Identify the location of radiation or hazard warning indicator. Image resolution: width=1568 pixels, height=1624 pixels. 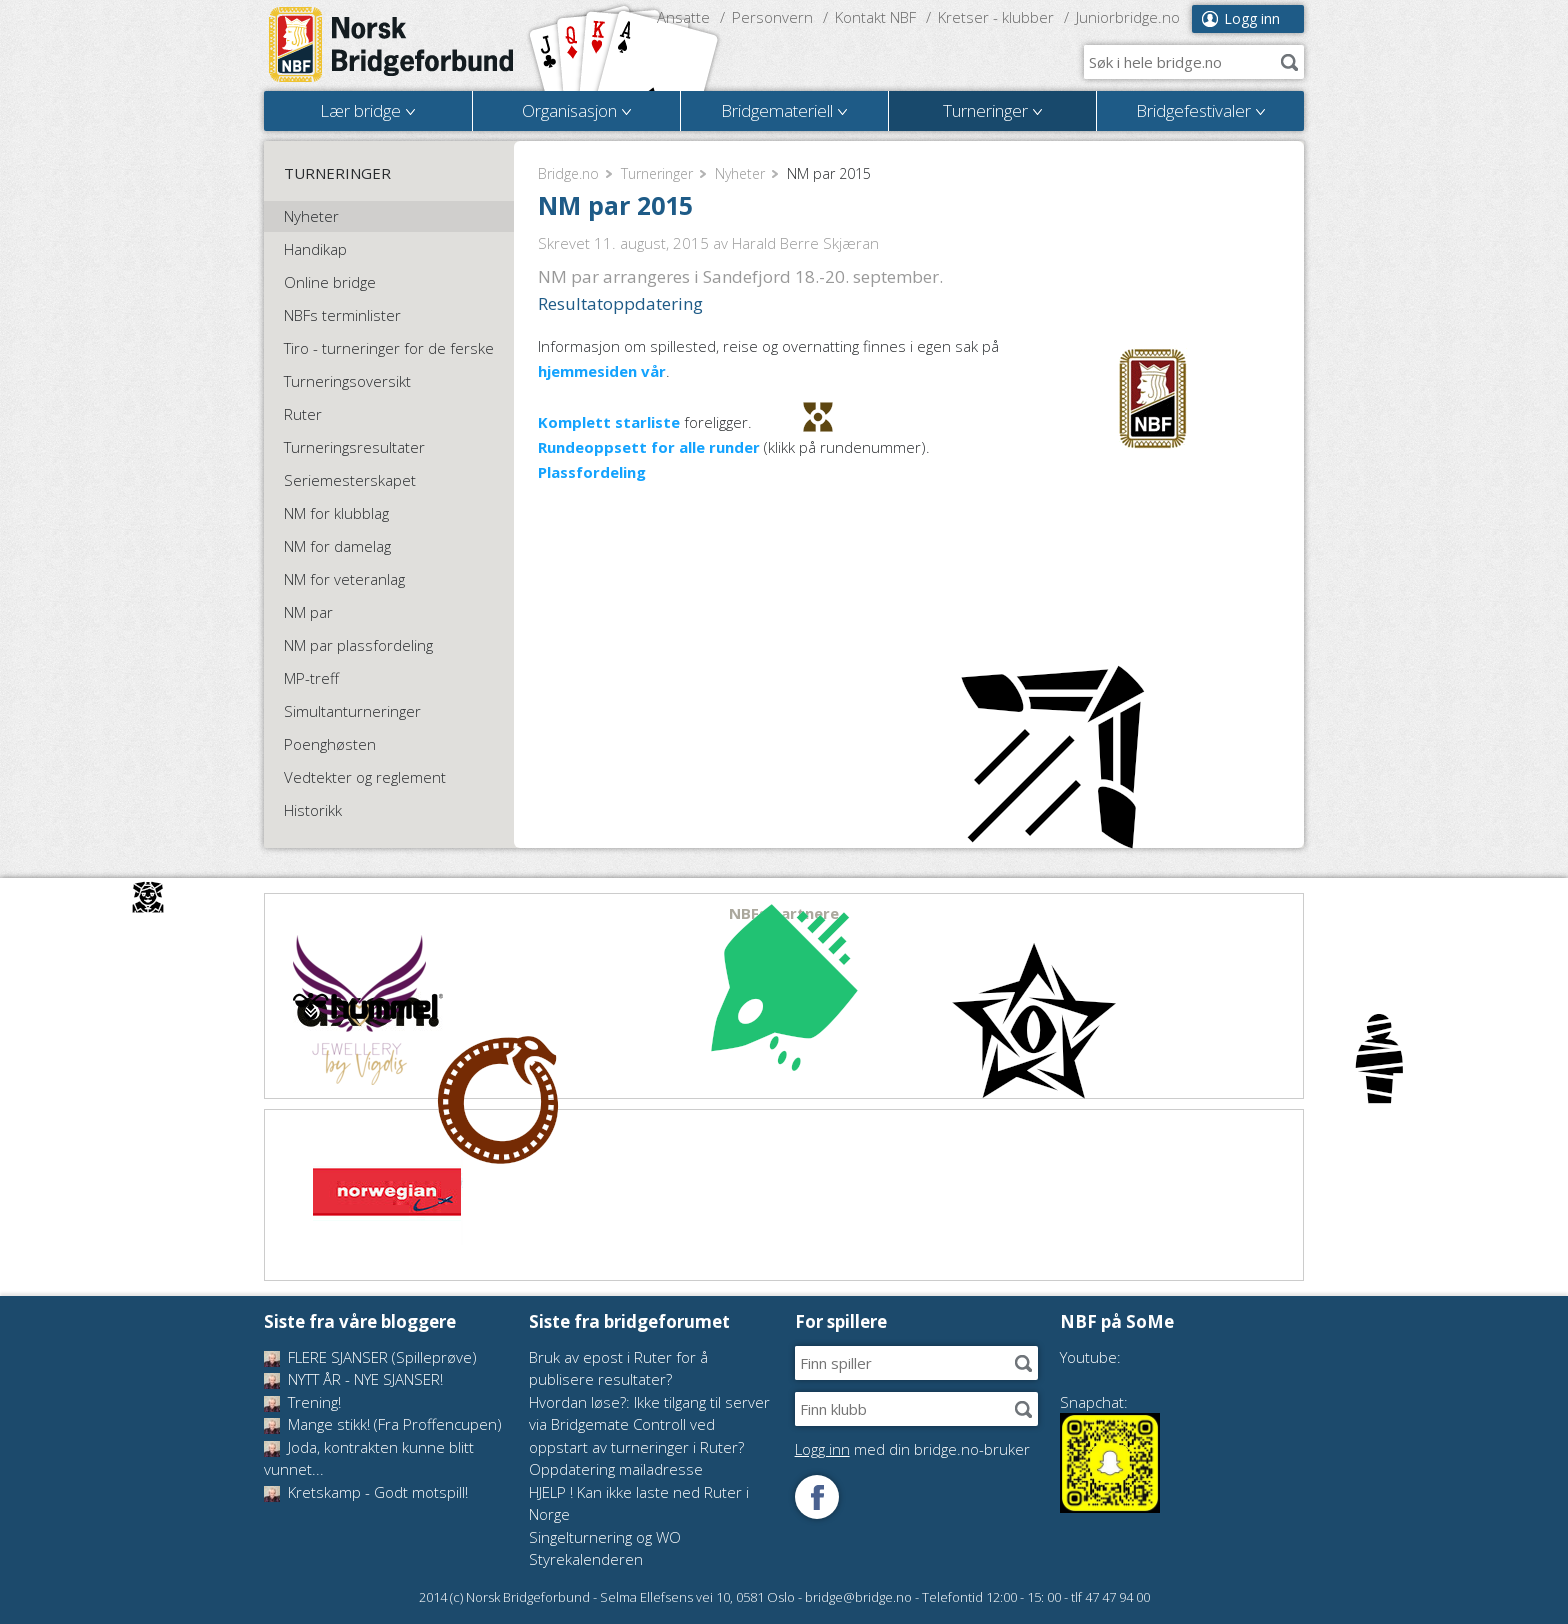
(818, 417).